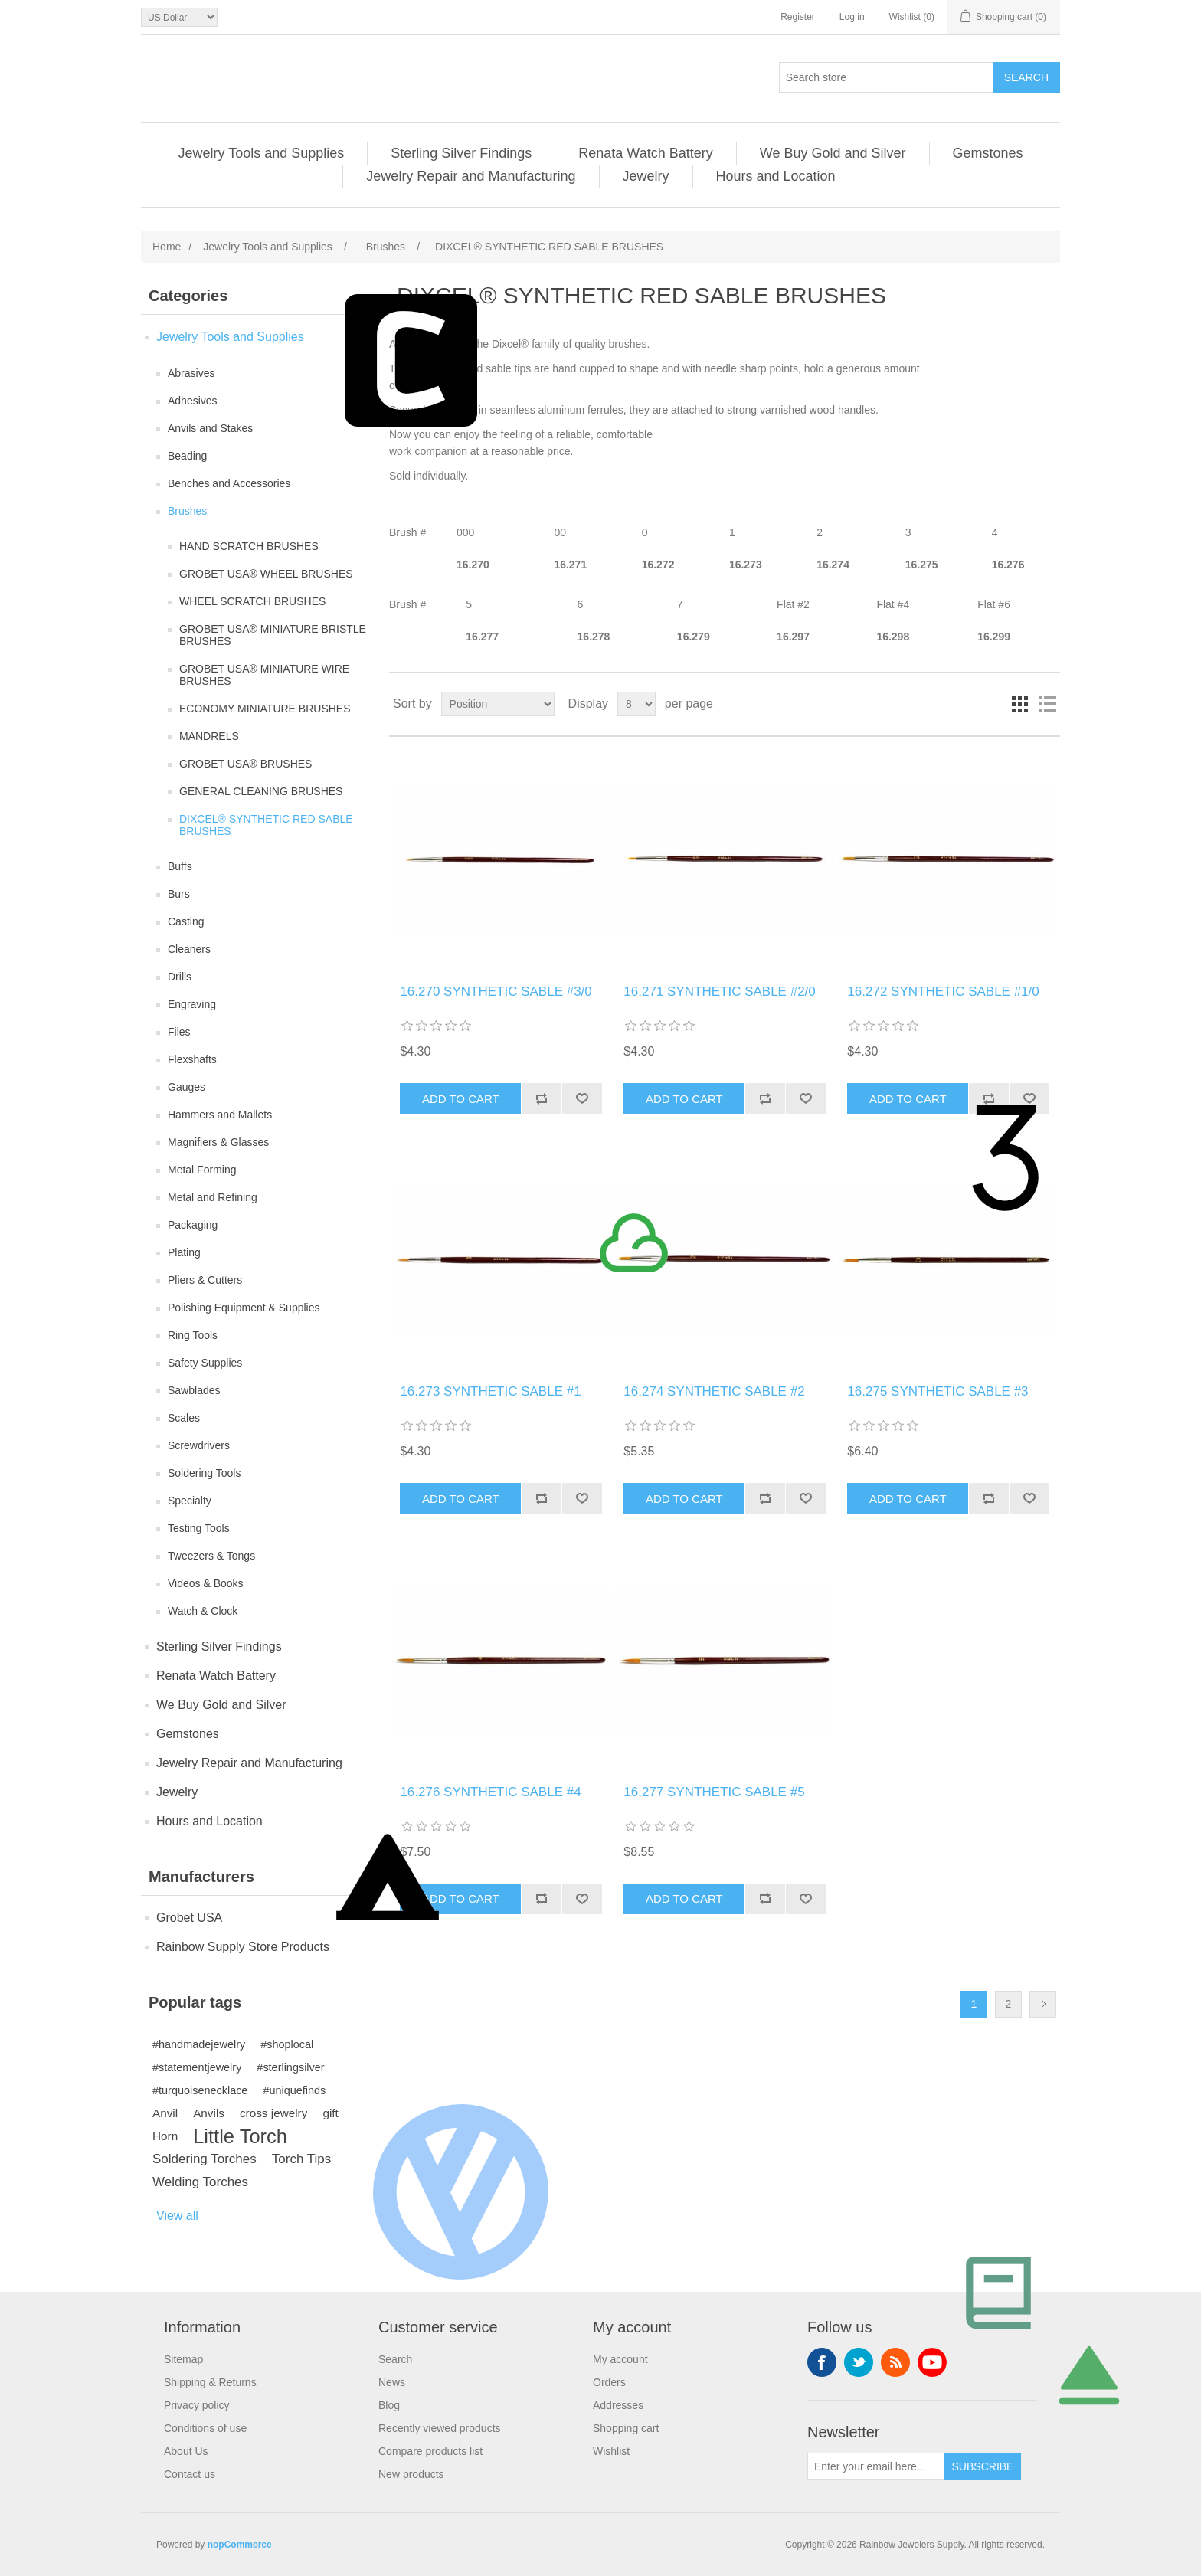  Describe the element at coordinates (633, 1244) in the screenshot. I see `cloud storage or sync status` at that location.